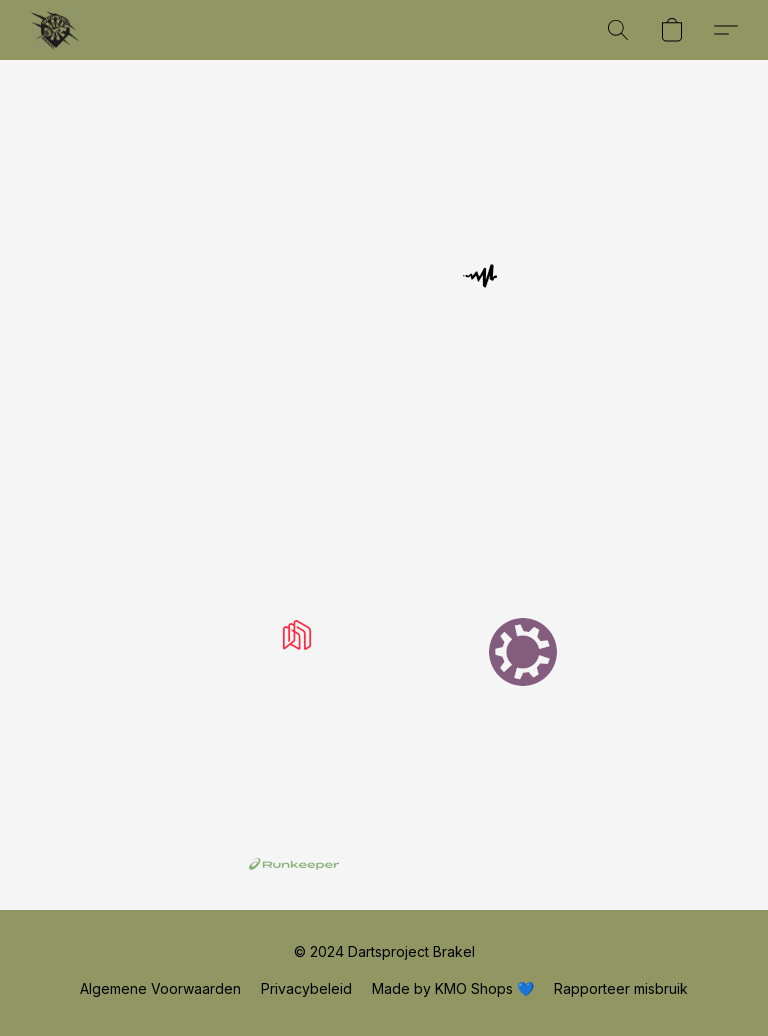 Image resolution: width=768 pixels, height=1036 pixels. I want to click on open the Runkeeper fitness tracking app, so click(294, 864).